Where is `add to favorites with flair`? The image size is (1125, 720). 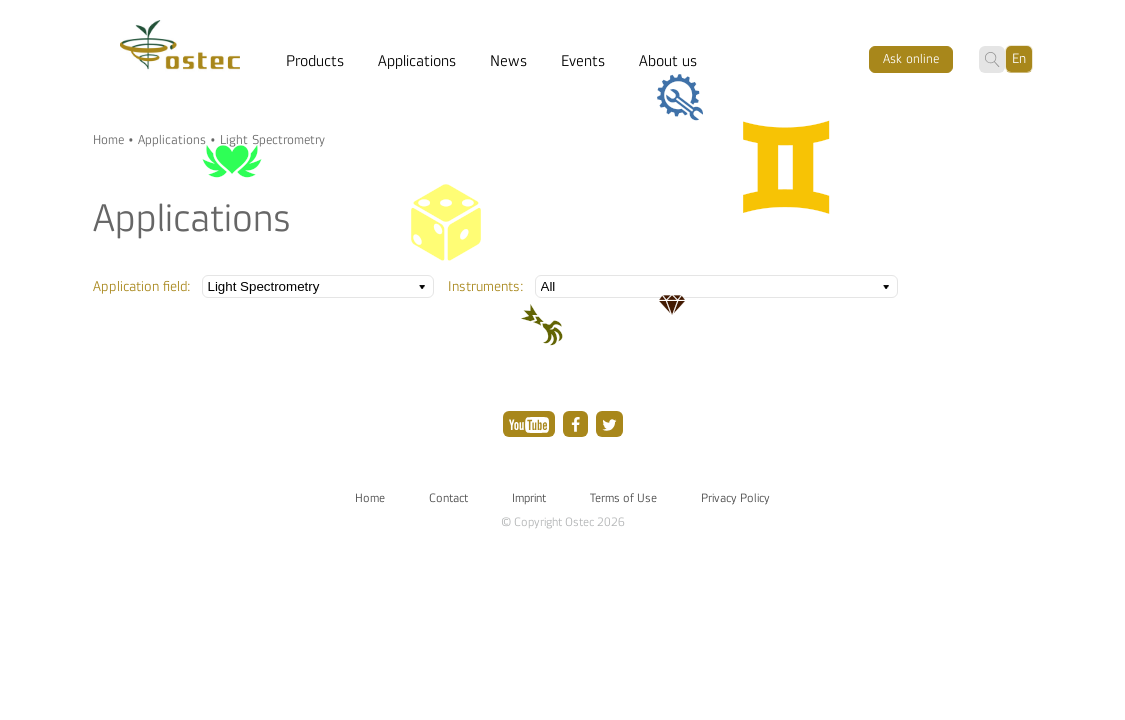 add to favorites with flair is located at coordinates (232, 162).